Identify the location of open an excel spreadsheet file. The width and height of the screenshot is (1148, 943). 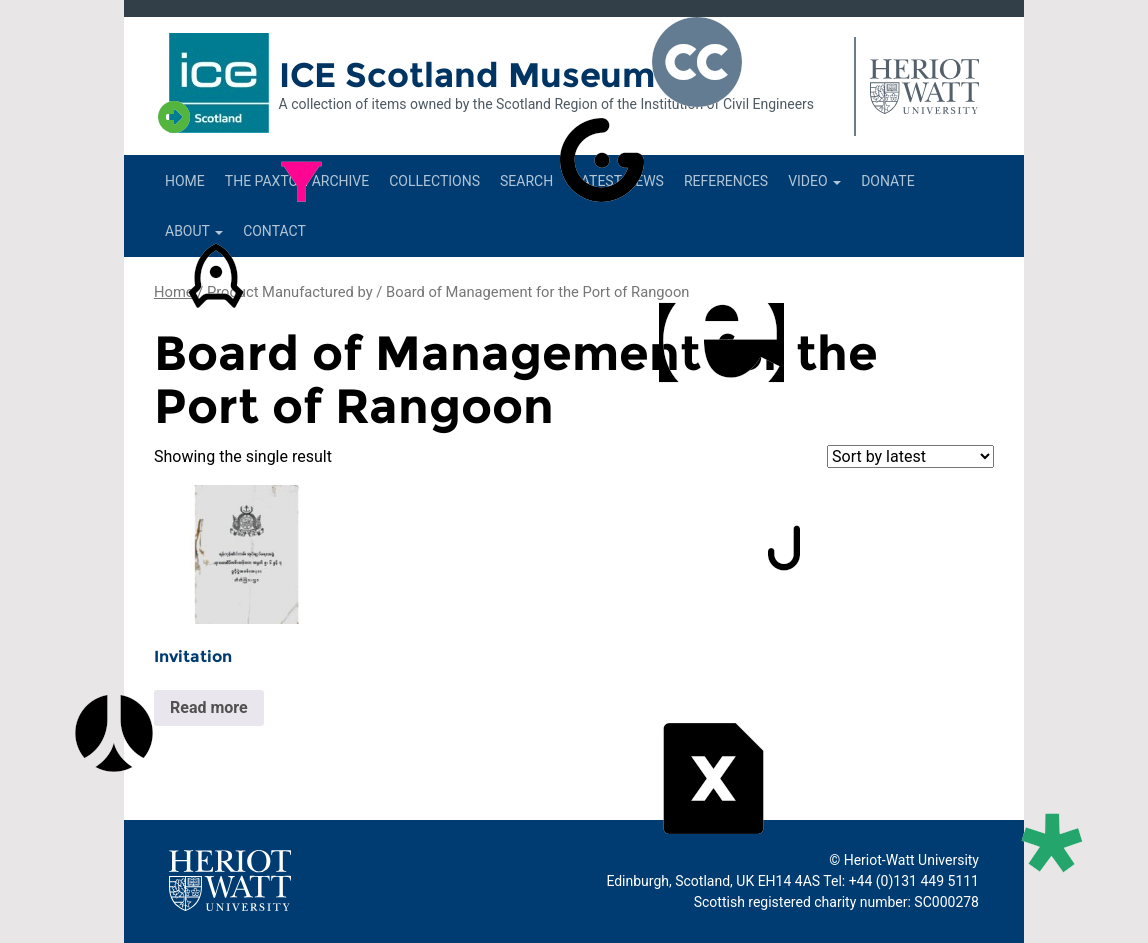
(713, 778).